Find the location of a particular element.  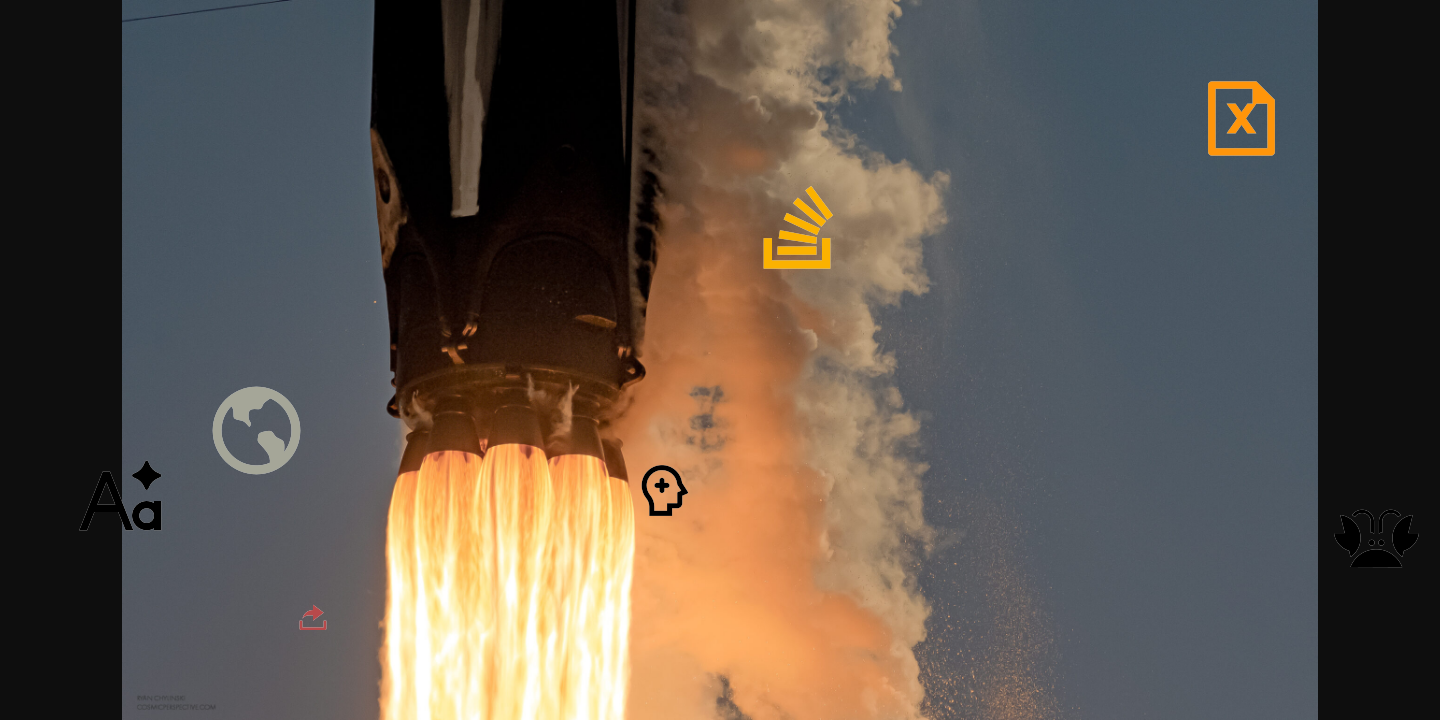

open homarr dashboard is located at coordinates (1376, 538).